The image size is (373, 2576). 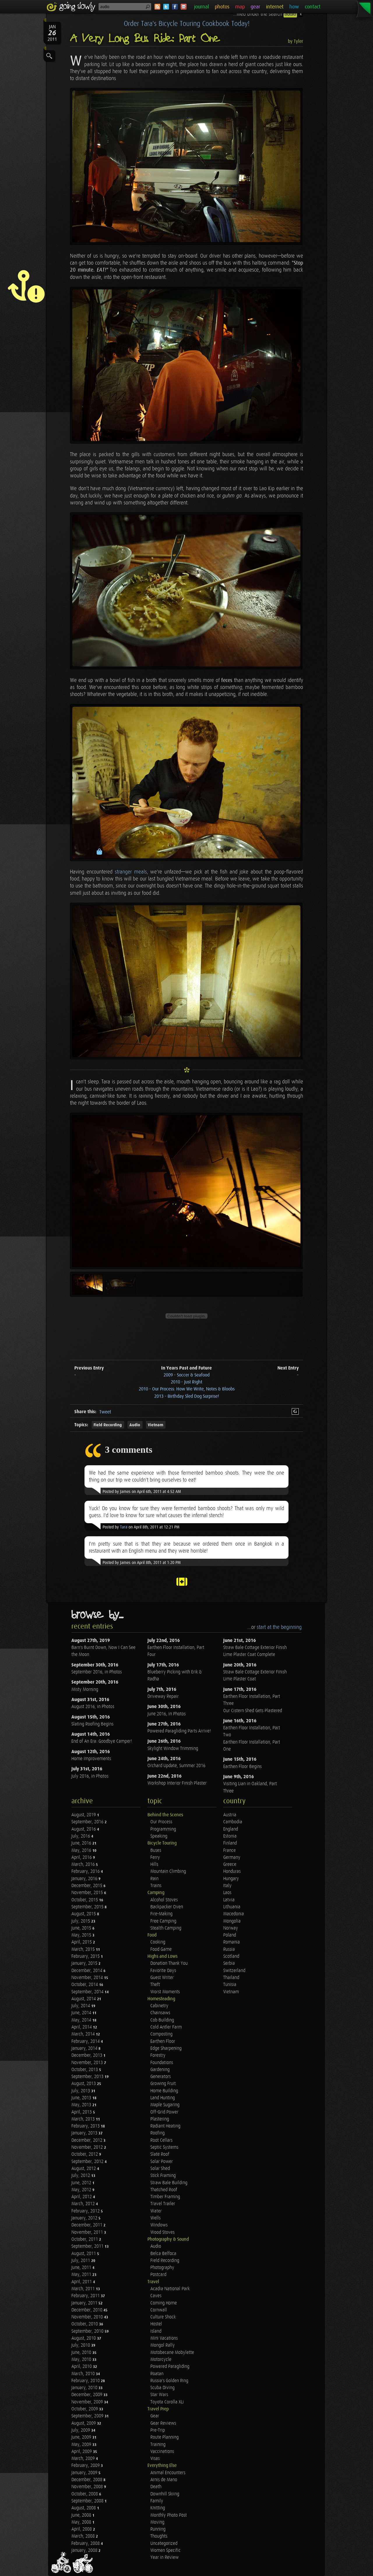 I want to click on view your shopping bag, so click(x=99, y=852).